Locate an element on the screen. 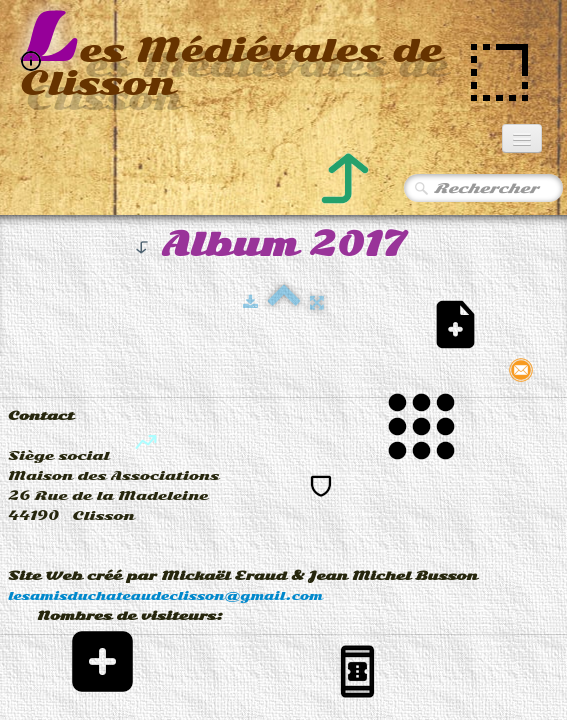 The image size is (567, 720). access security or privacy settings is located at coordinates (321, 485).